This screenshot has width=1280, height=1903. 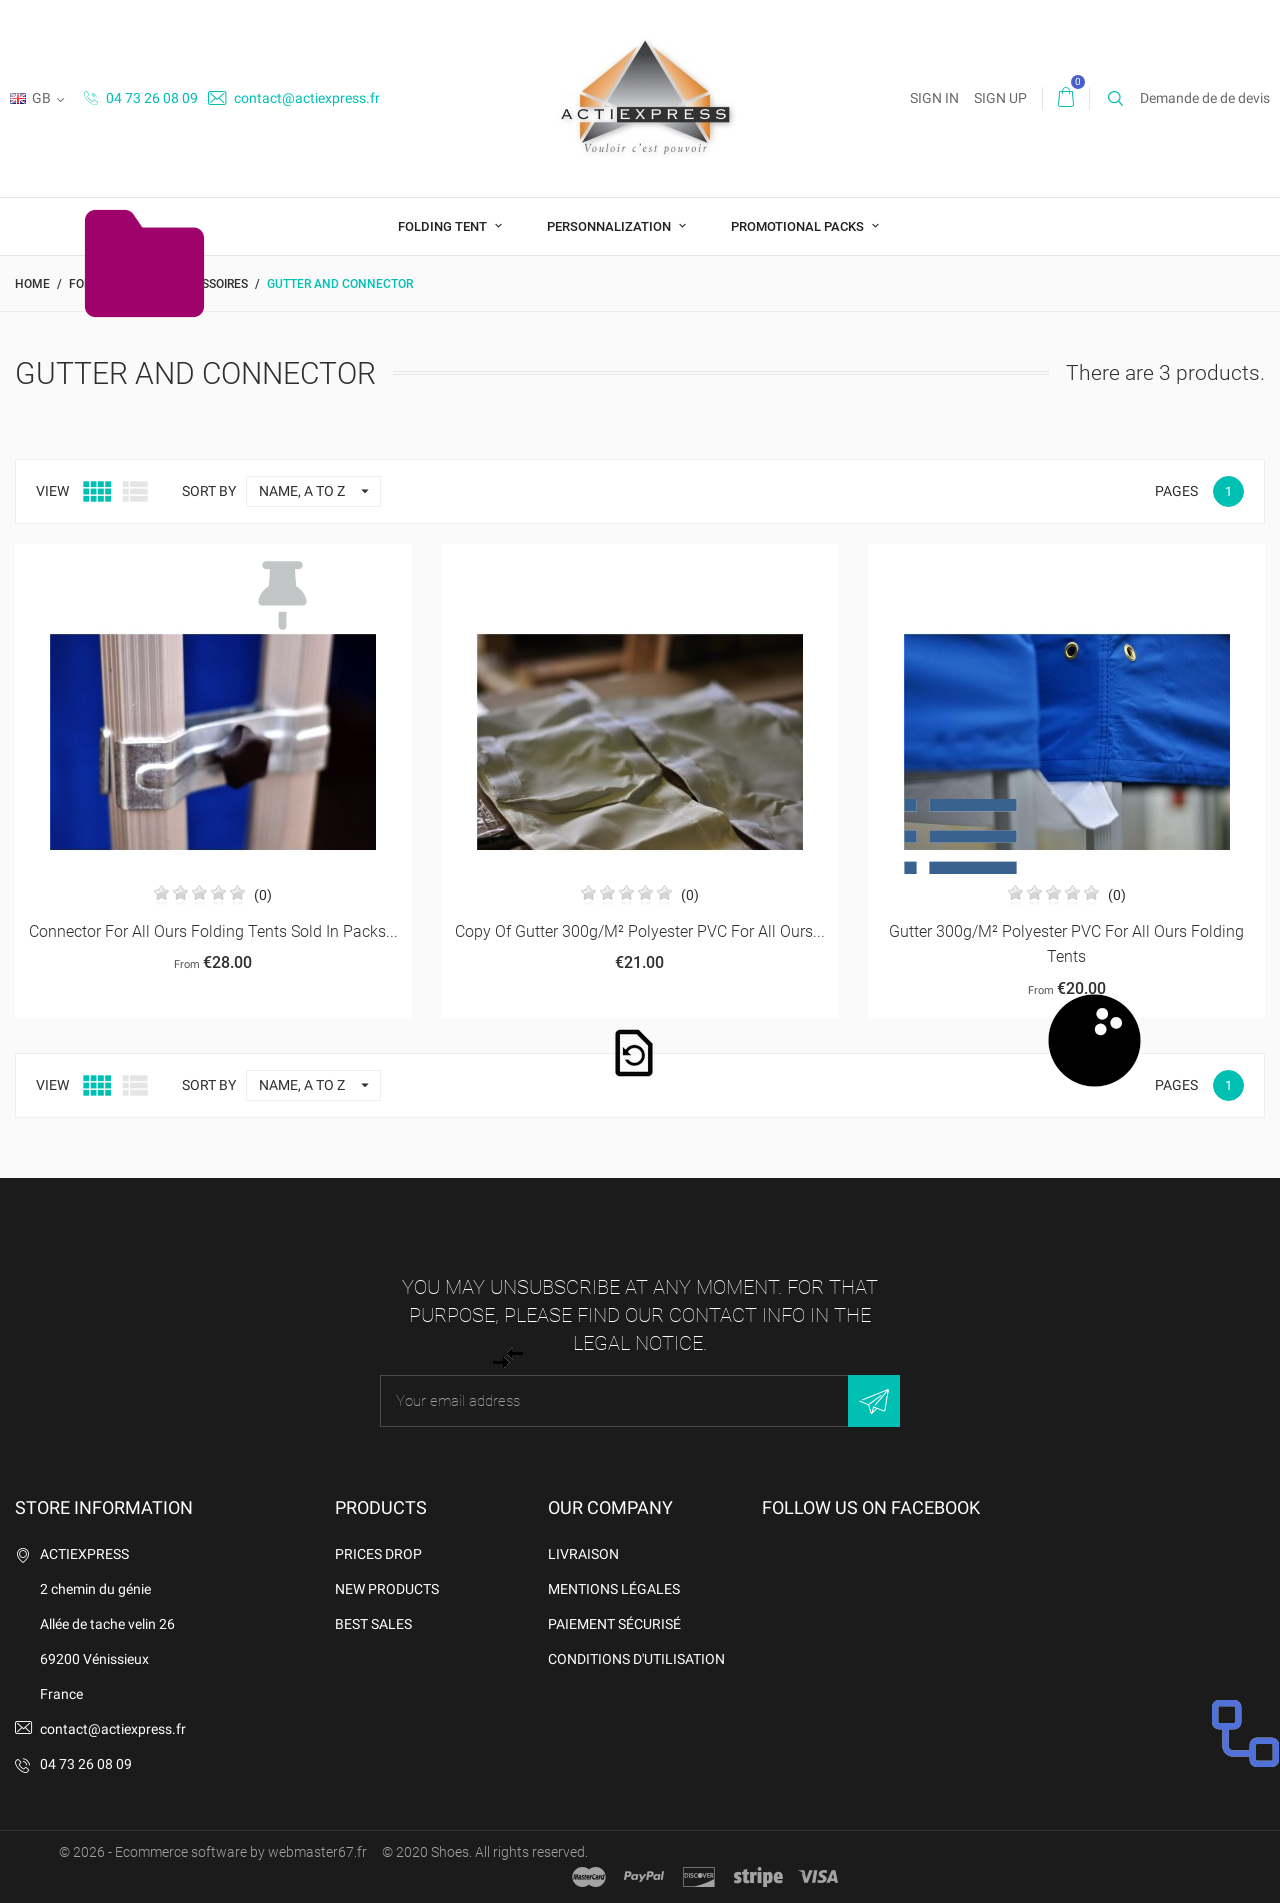 I want to click on view or manage automated workflows, so click(x=1245, y=1733).